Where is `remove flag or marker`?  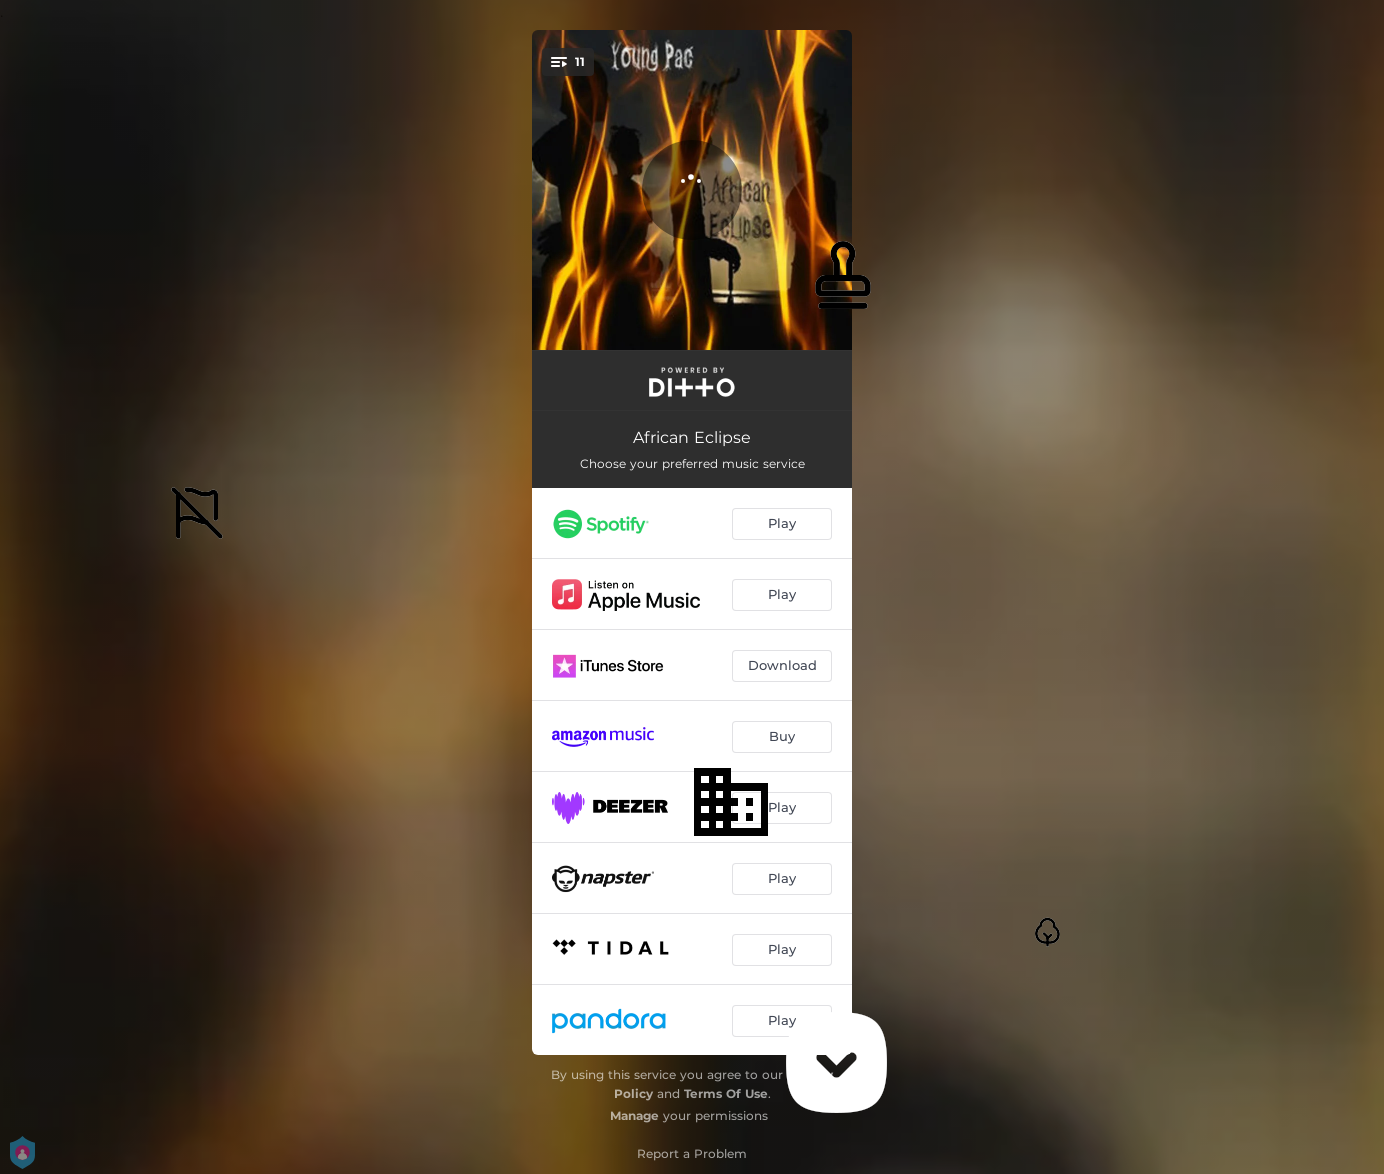 remove flag or marker is located at coordinates (197, 513).